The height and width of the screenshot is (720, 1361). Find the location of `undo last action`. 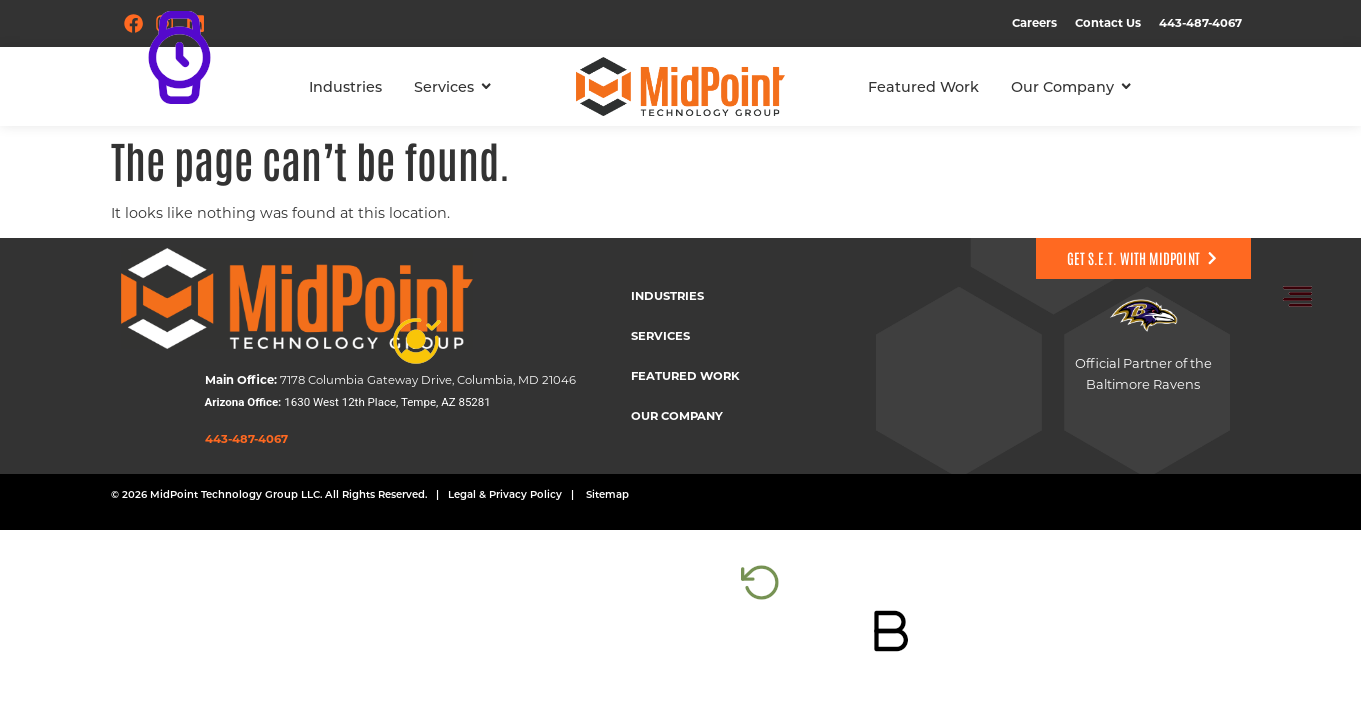

undo last action is located at coordinates (761, 582).